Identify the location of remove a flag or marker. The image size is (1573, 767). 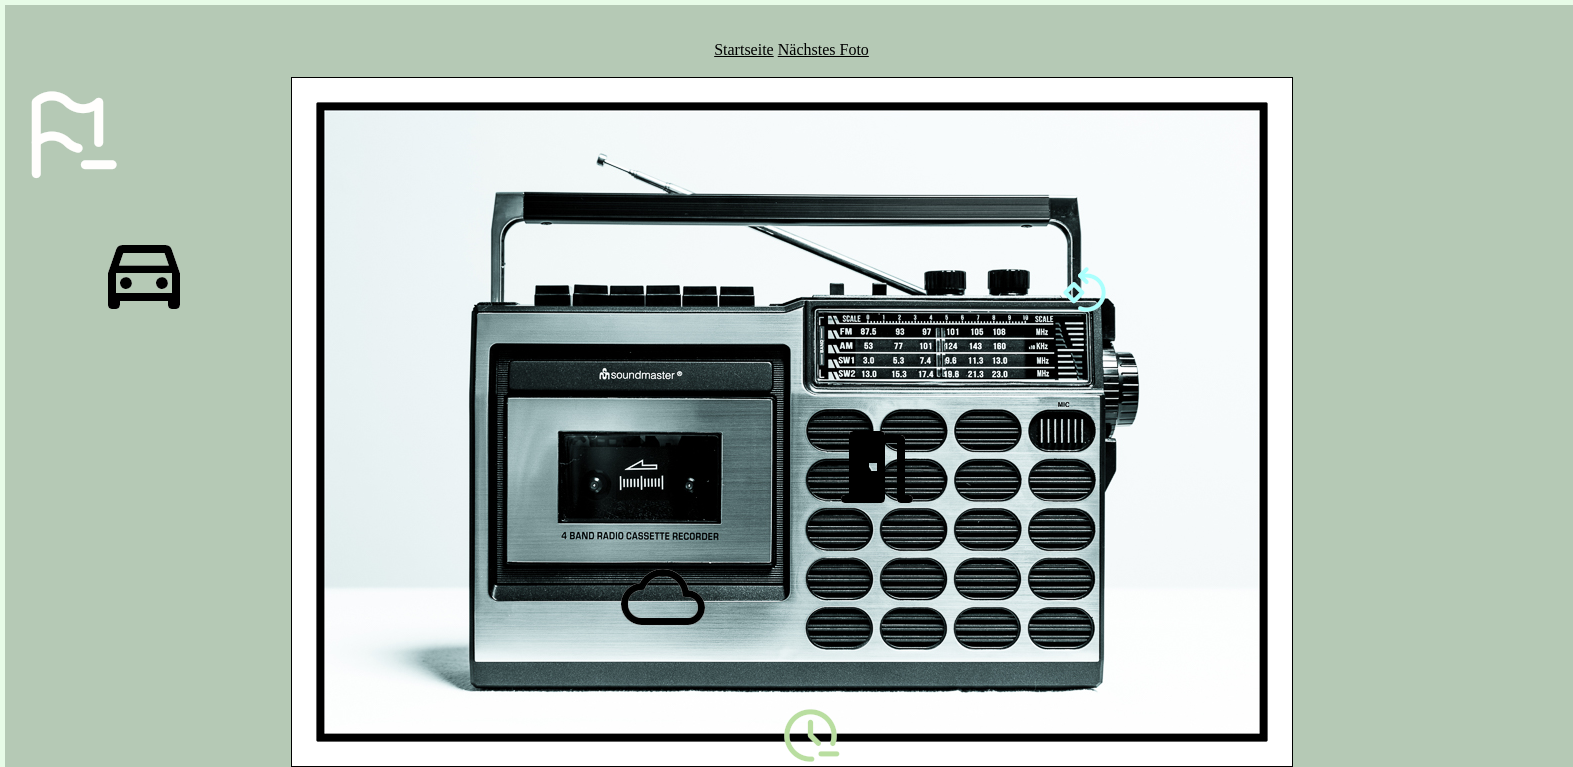
(67, 133).